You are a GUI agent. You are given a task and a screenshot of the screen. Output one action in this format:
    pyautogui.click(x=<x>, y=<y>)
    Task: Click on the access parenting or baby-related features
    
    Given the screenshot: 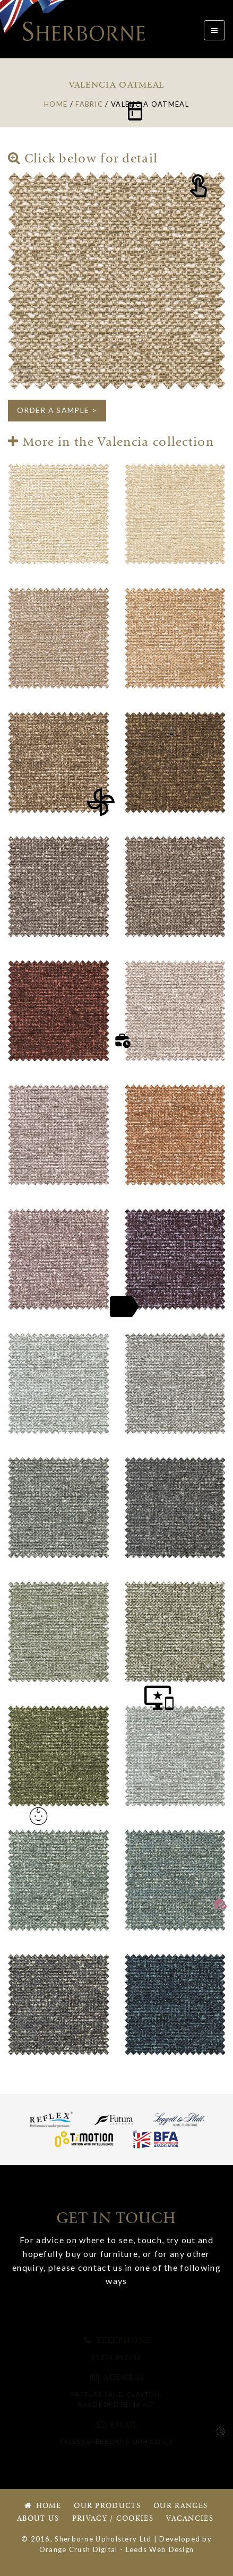 What is the action you would take?
    pyautogui.click(x=38, y=1816)
    